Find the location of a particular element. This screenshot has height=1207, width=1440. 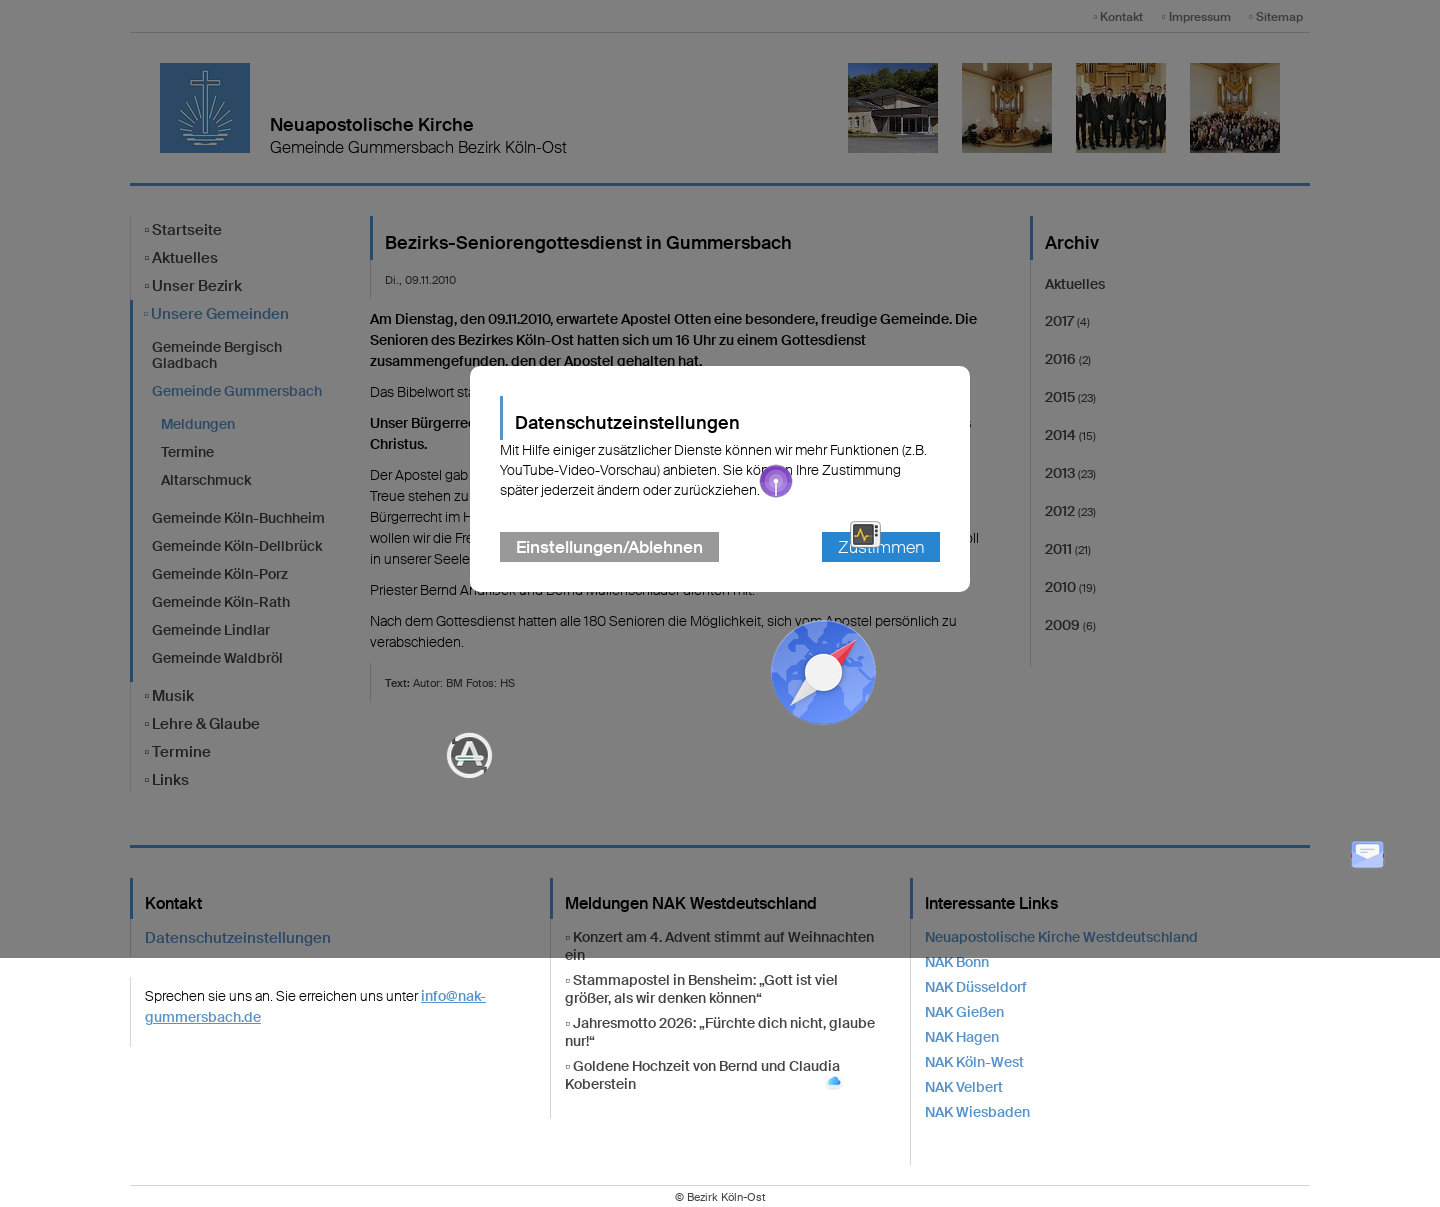

launch the web browser app is located at coordinates (823, 672).